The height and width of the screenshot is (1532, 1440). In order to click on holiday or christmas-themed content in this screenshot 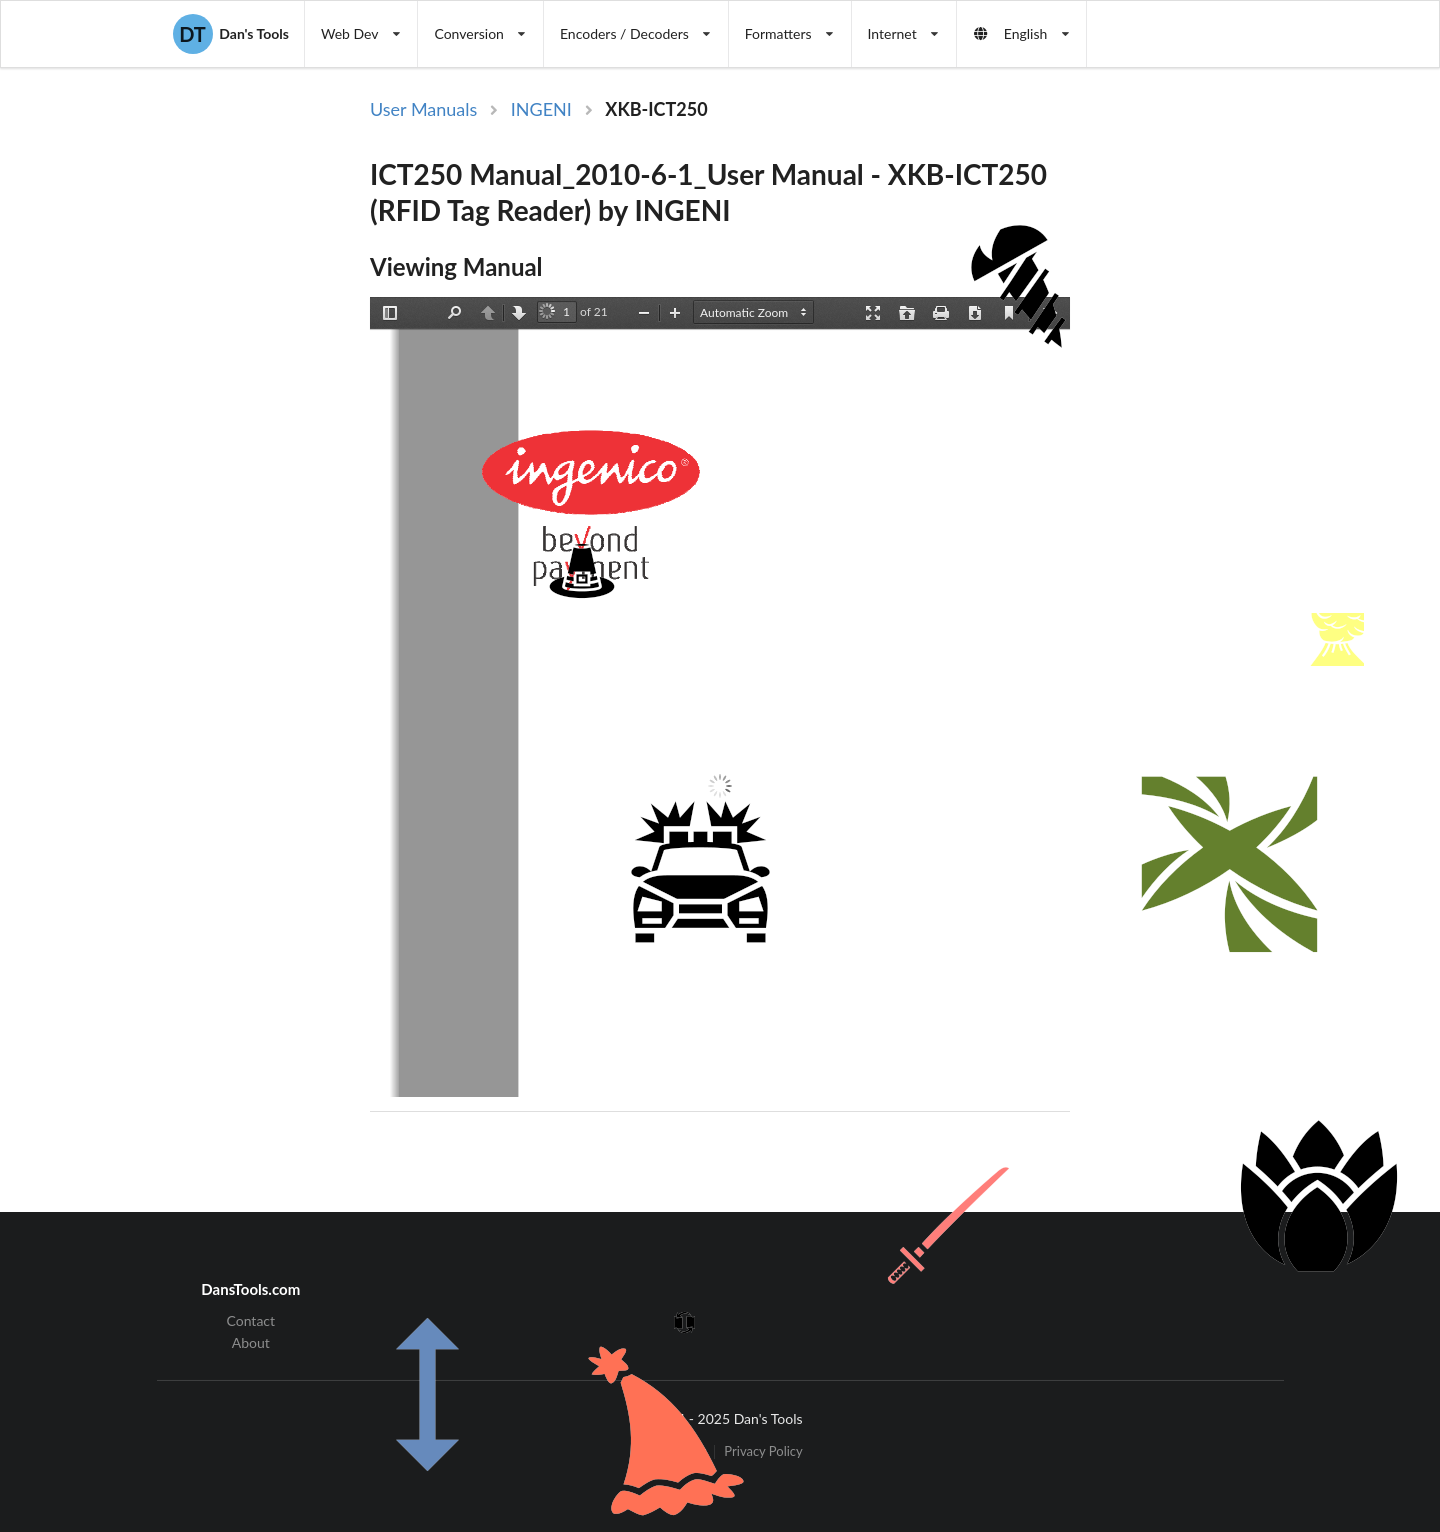, I will do `click(666, 1431)`.